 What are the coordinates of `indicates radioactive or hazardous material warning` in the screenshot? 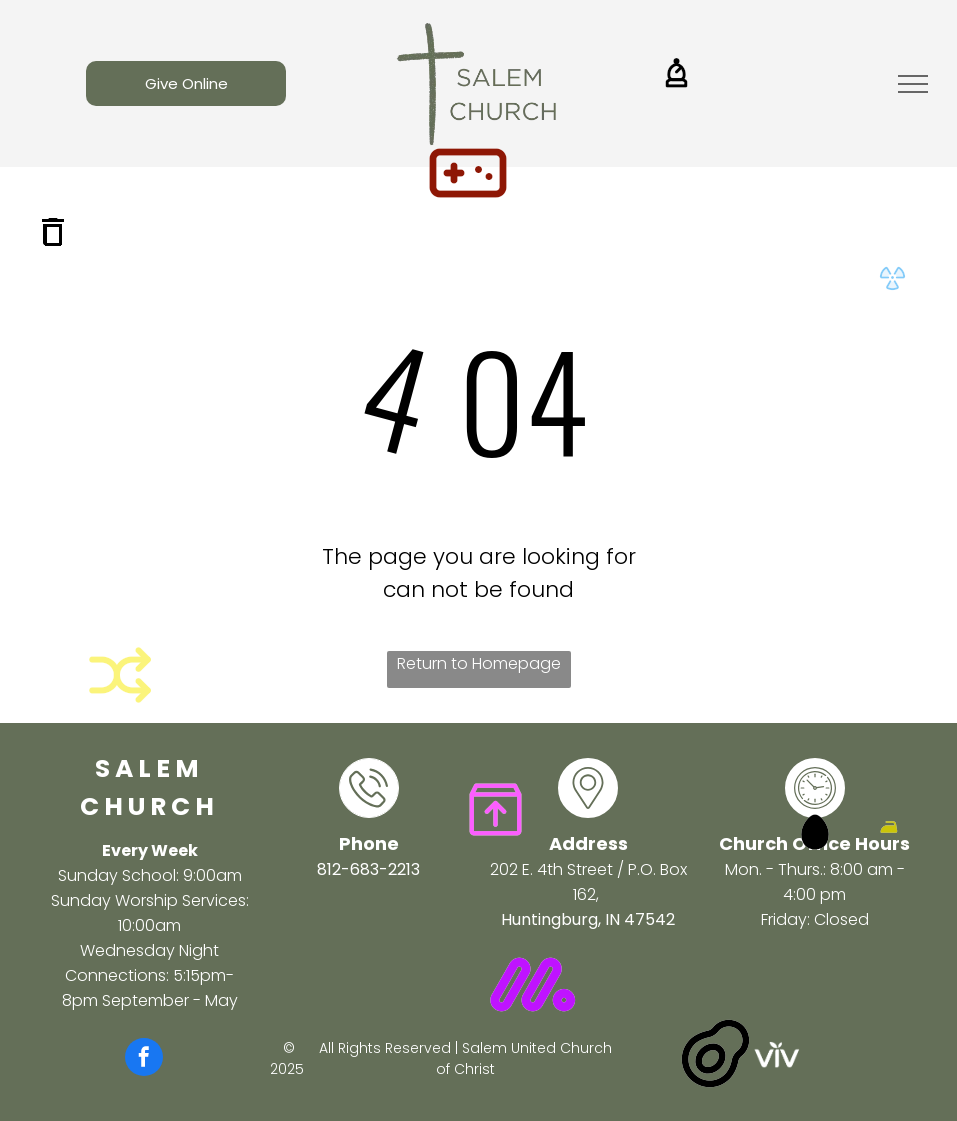 It's located at (892, 277).